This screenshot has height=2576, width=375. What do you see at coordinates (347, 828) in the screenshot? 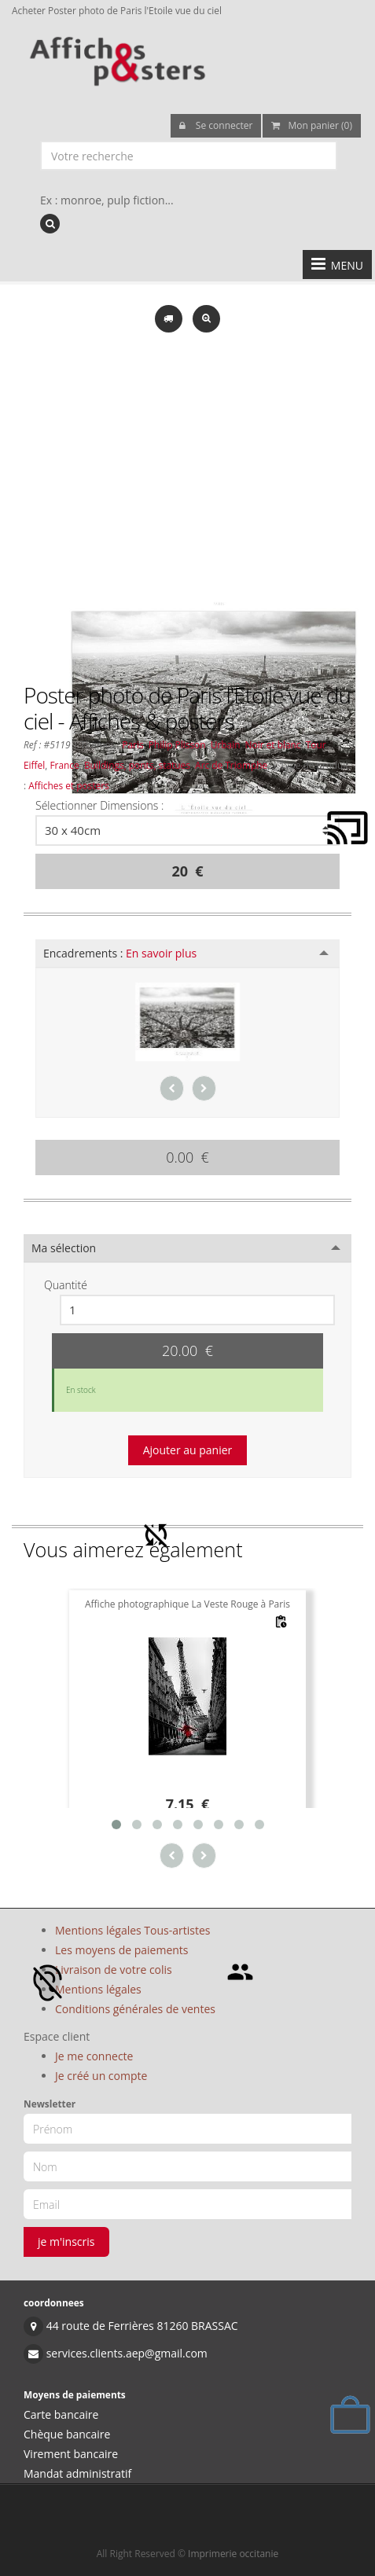
I see `indicates active casting connection to a device` at bounding box center [347, 828].